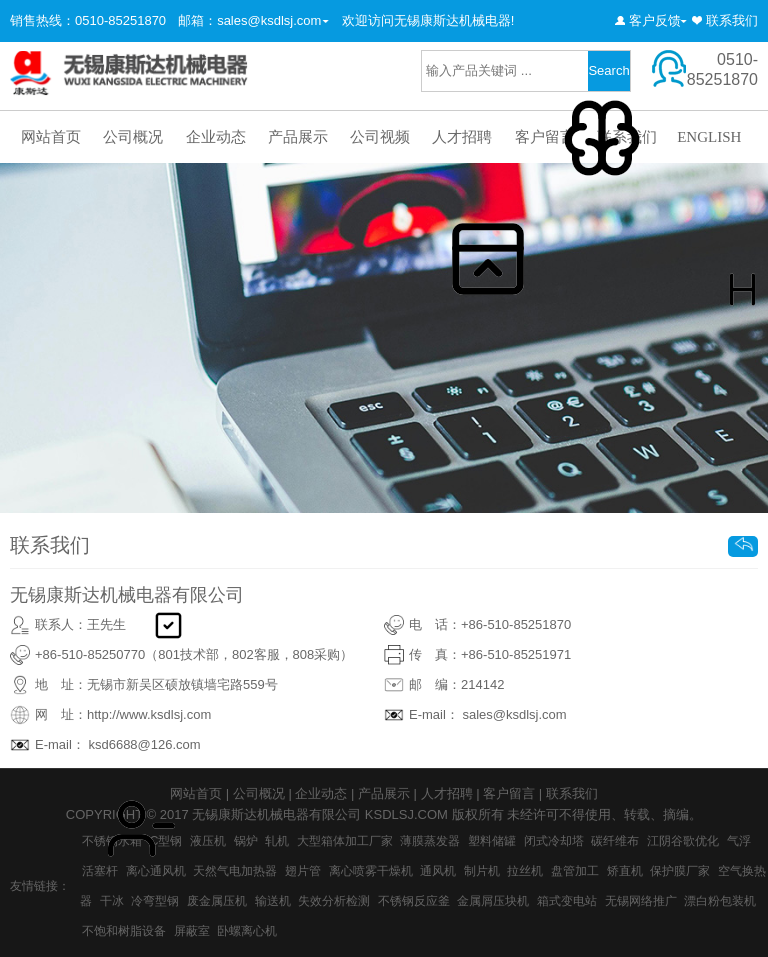  Describe the element at coordinates (168, 625) in the screenshot. I see `mark a task or item as complete` at that location.